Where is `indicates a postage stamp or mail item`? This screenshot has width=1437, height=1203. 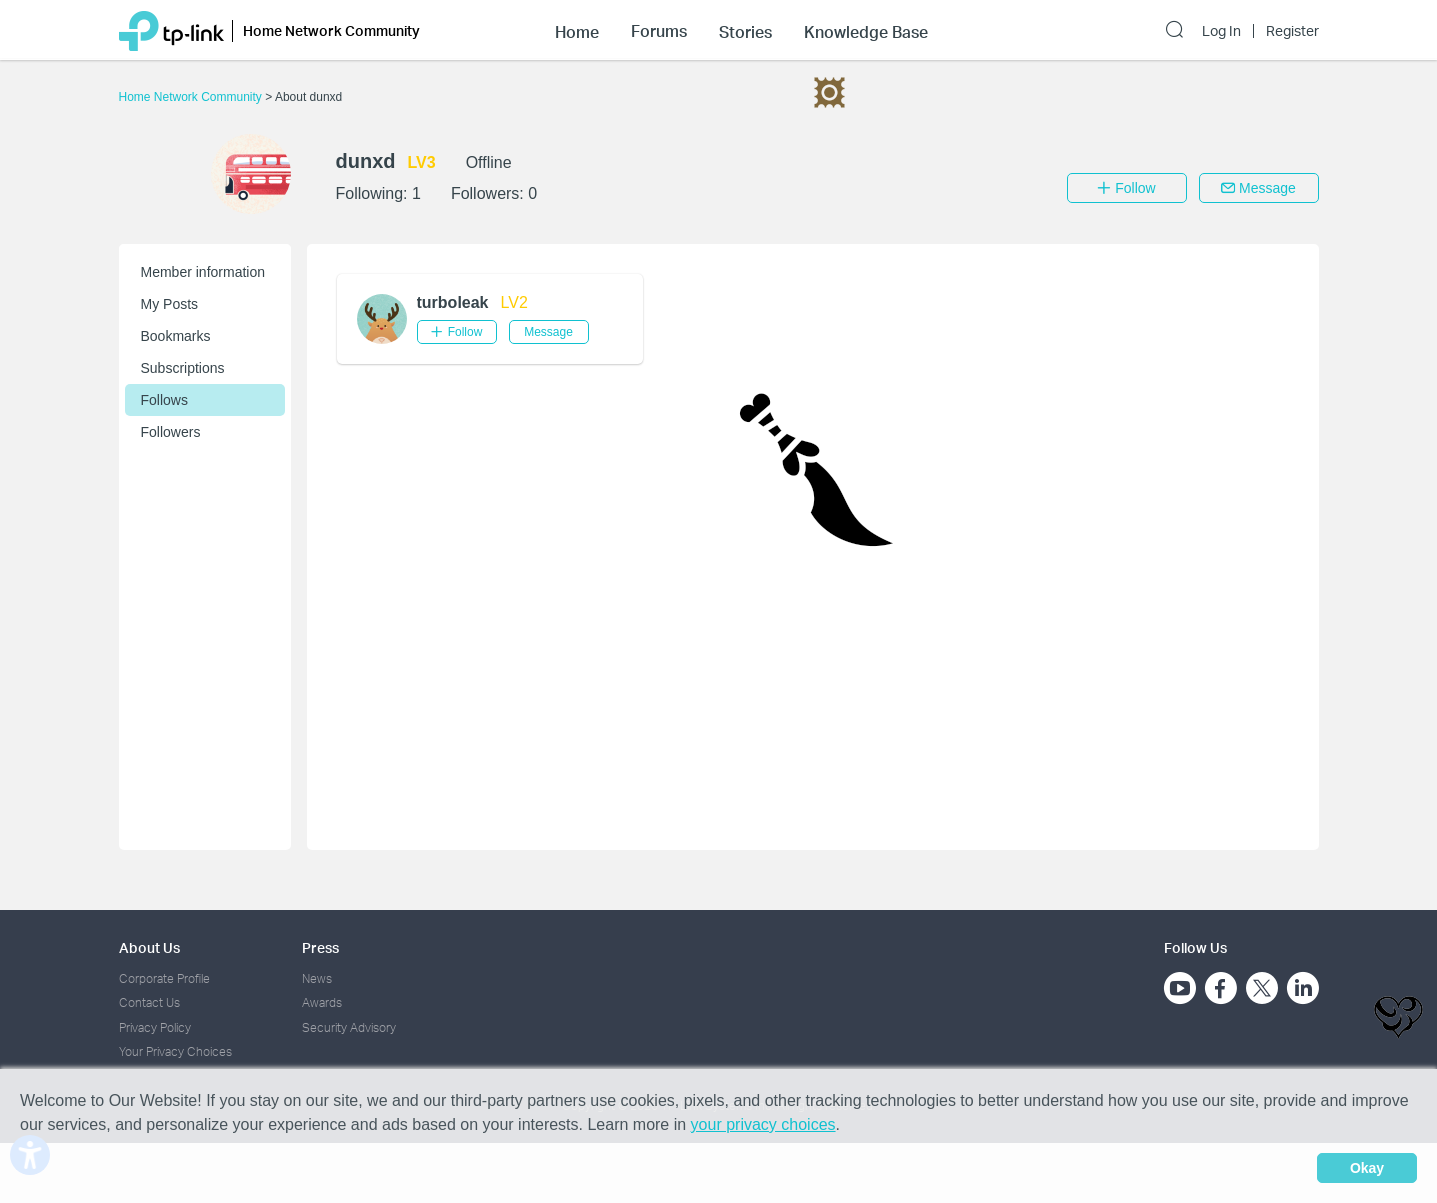
indicates a postage stamp or mail item is located at coordinates (829, 92).